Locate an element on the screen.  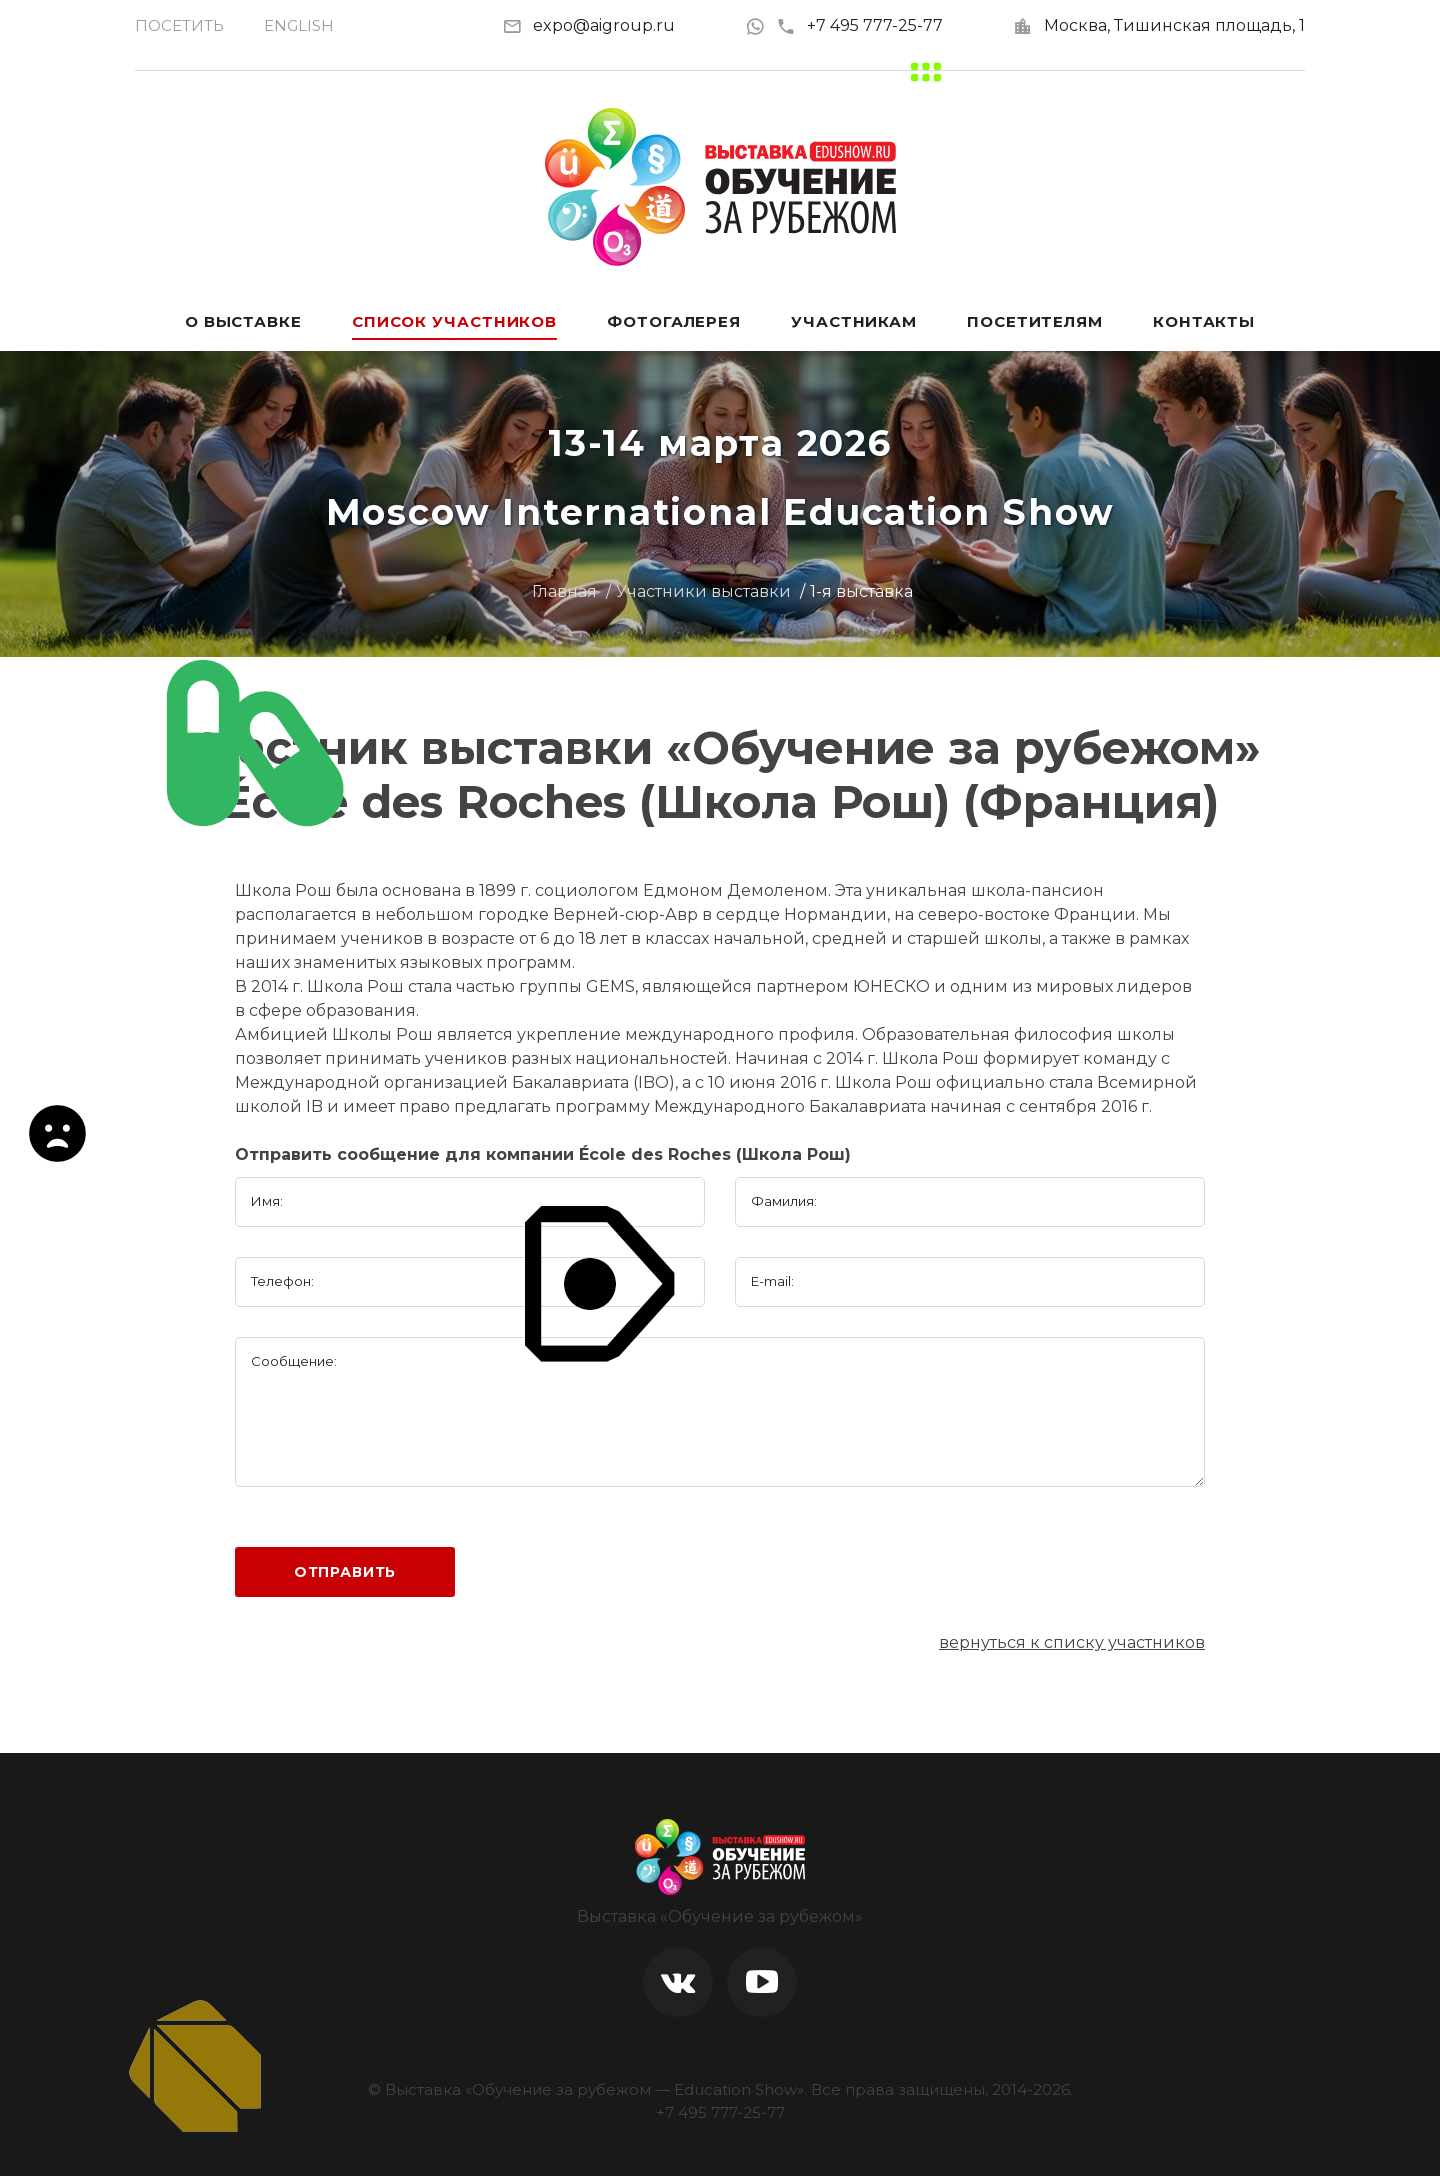
indicates the current active line during debugging is located at coordinates (590, 1284).